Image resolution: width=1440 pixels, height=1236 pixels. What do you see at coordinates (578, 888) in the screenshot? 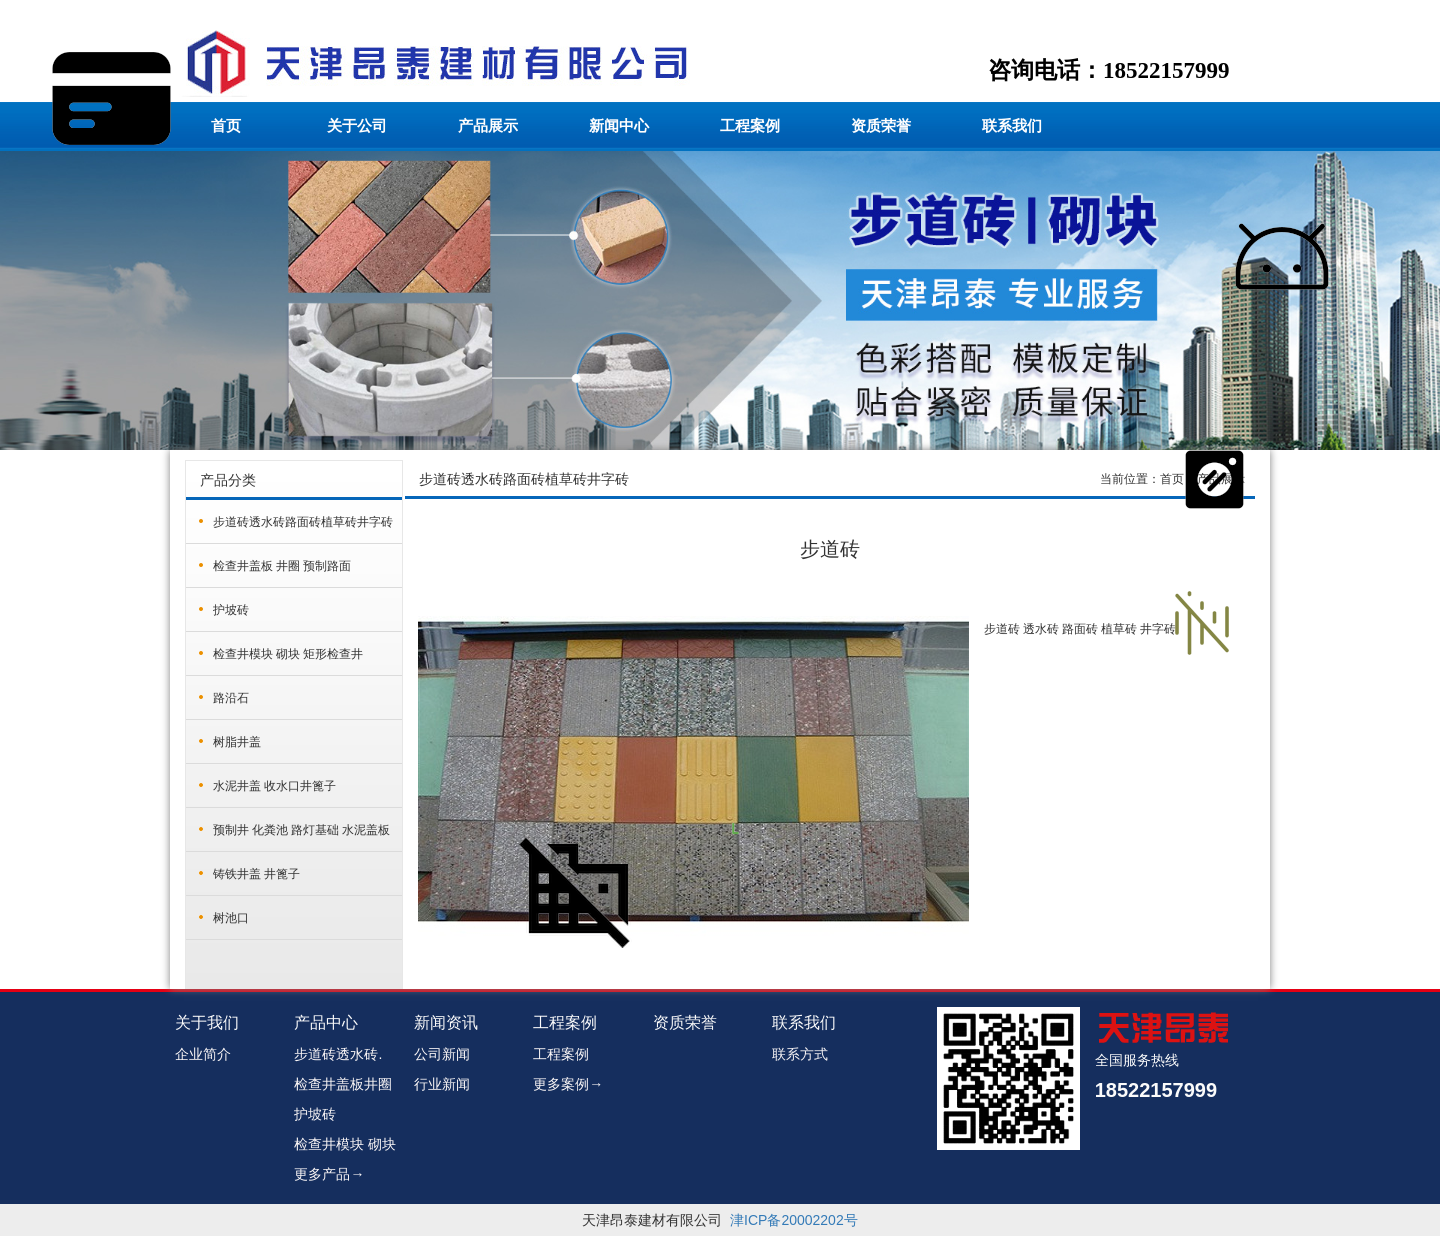
I see `indicates a domain or website is disabled` at bounding box center [578, 888].